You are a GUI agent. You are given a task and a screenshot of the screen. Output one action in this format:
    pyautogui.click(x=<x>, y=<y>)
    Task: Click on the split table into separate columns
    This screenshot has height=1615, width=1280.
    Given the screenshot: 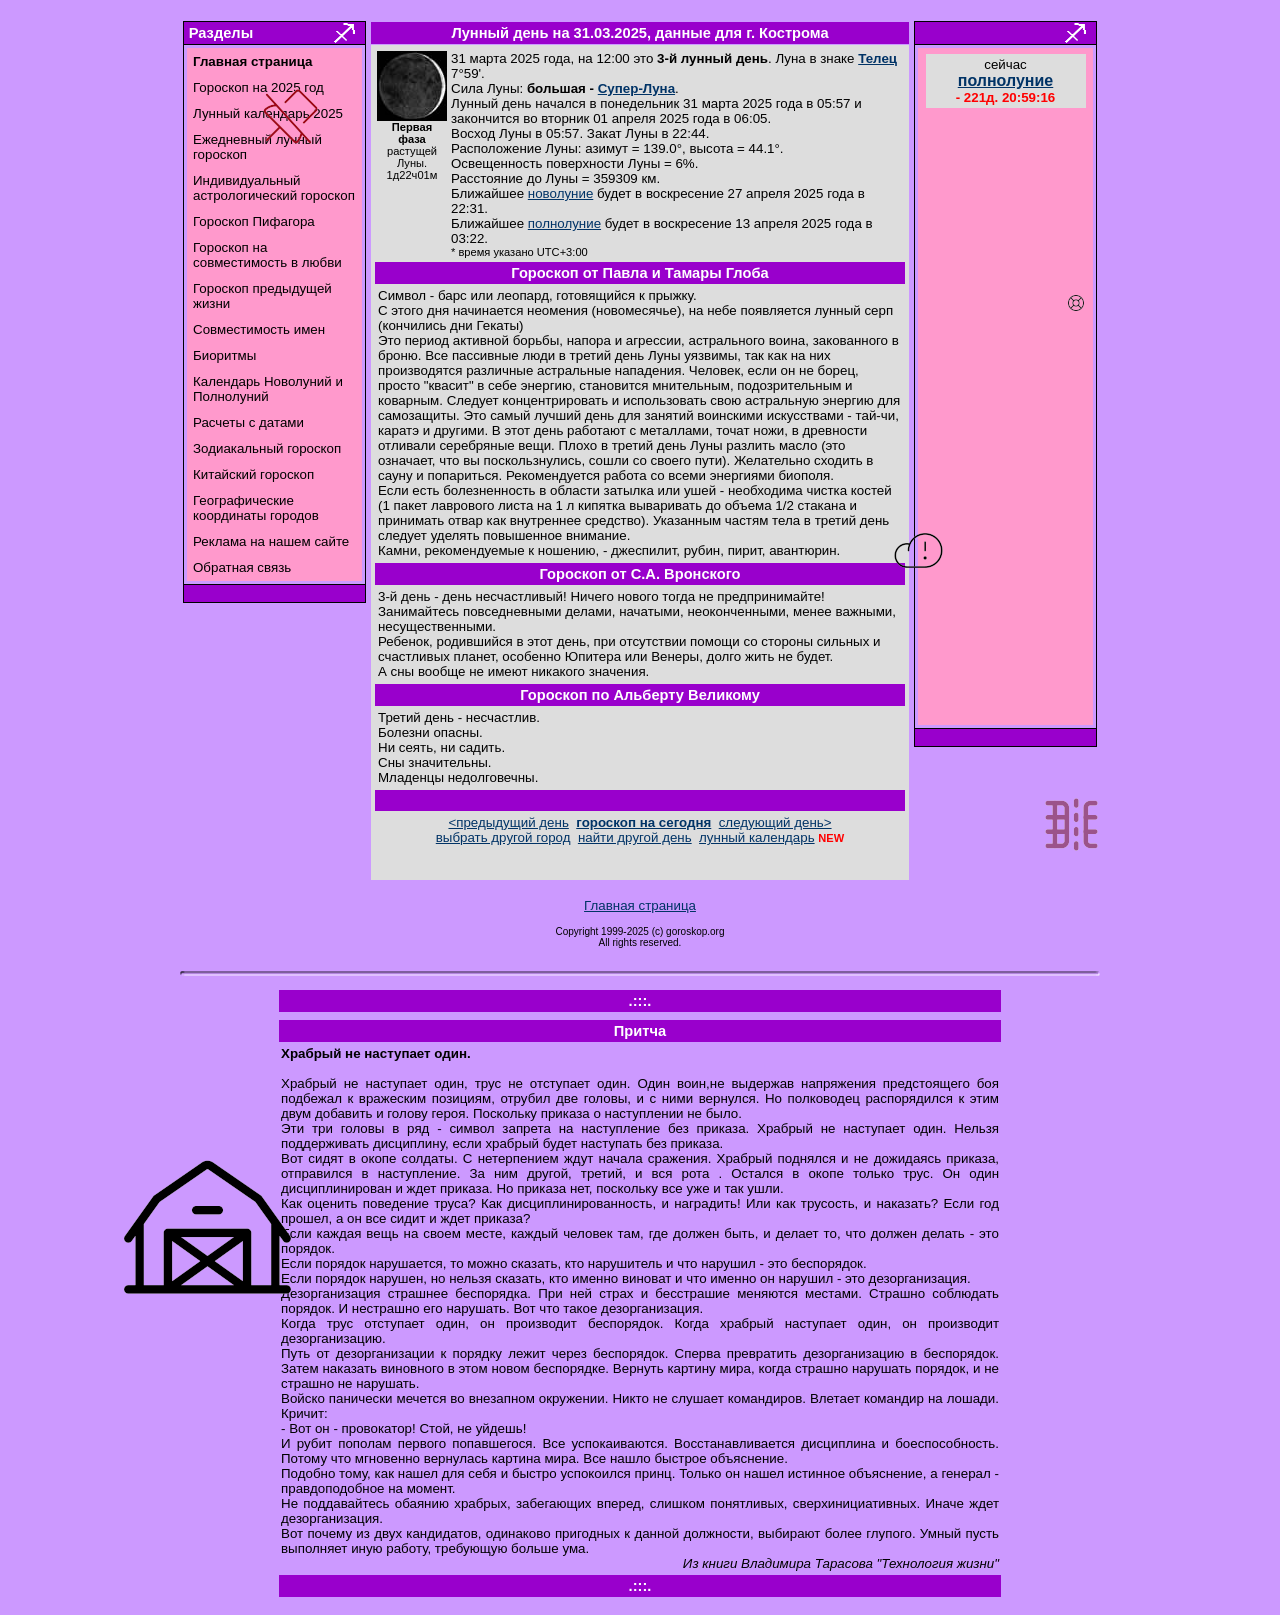 What is the action you would take?
    pyautogui.click(x=1071, y=824)
    